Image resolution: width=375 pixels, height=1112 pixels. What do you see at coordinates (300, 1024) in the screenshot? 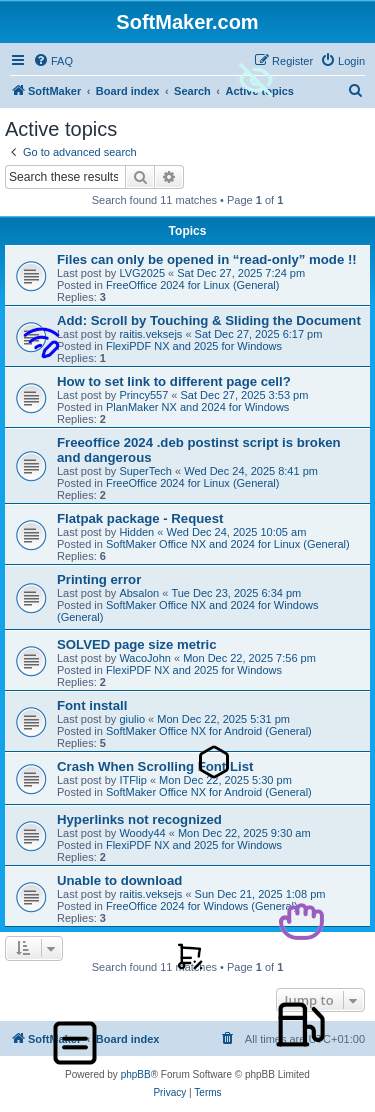
I see `find nearby gas stations` at bounding box center [300, 1024].